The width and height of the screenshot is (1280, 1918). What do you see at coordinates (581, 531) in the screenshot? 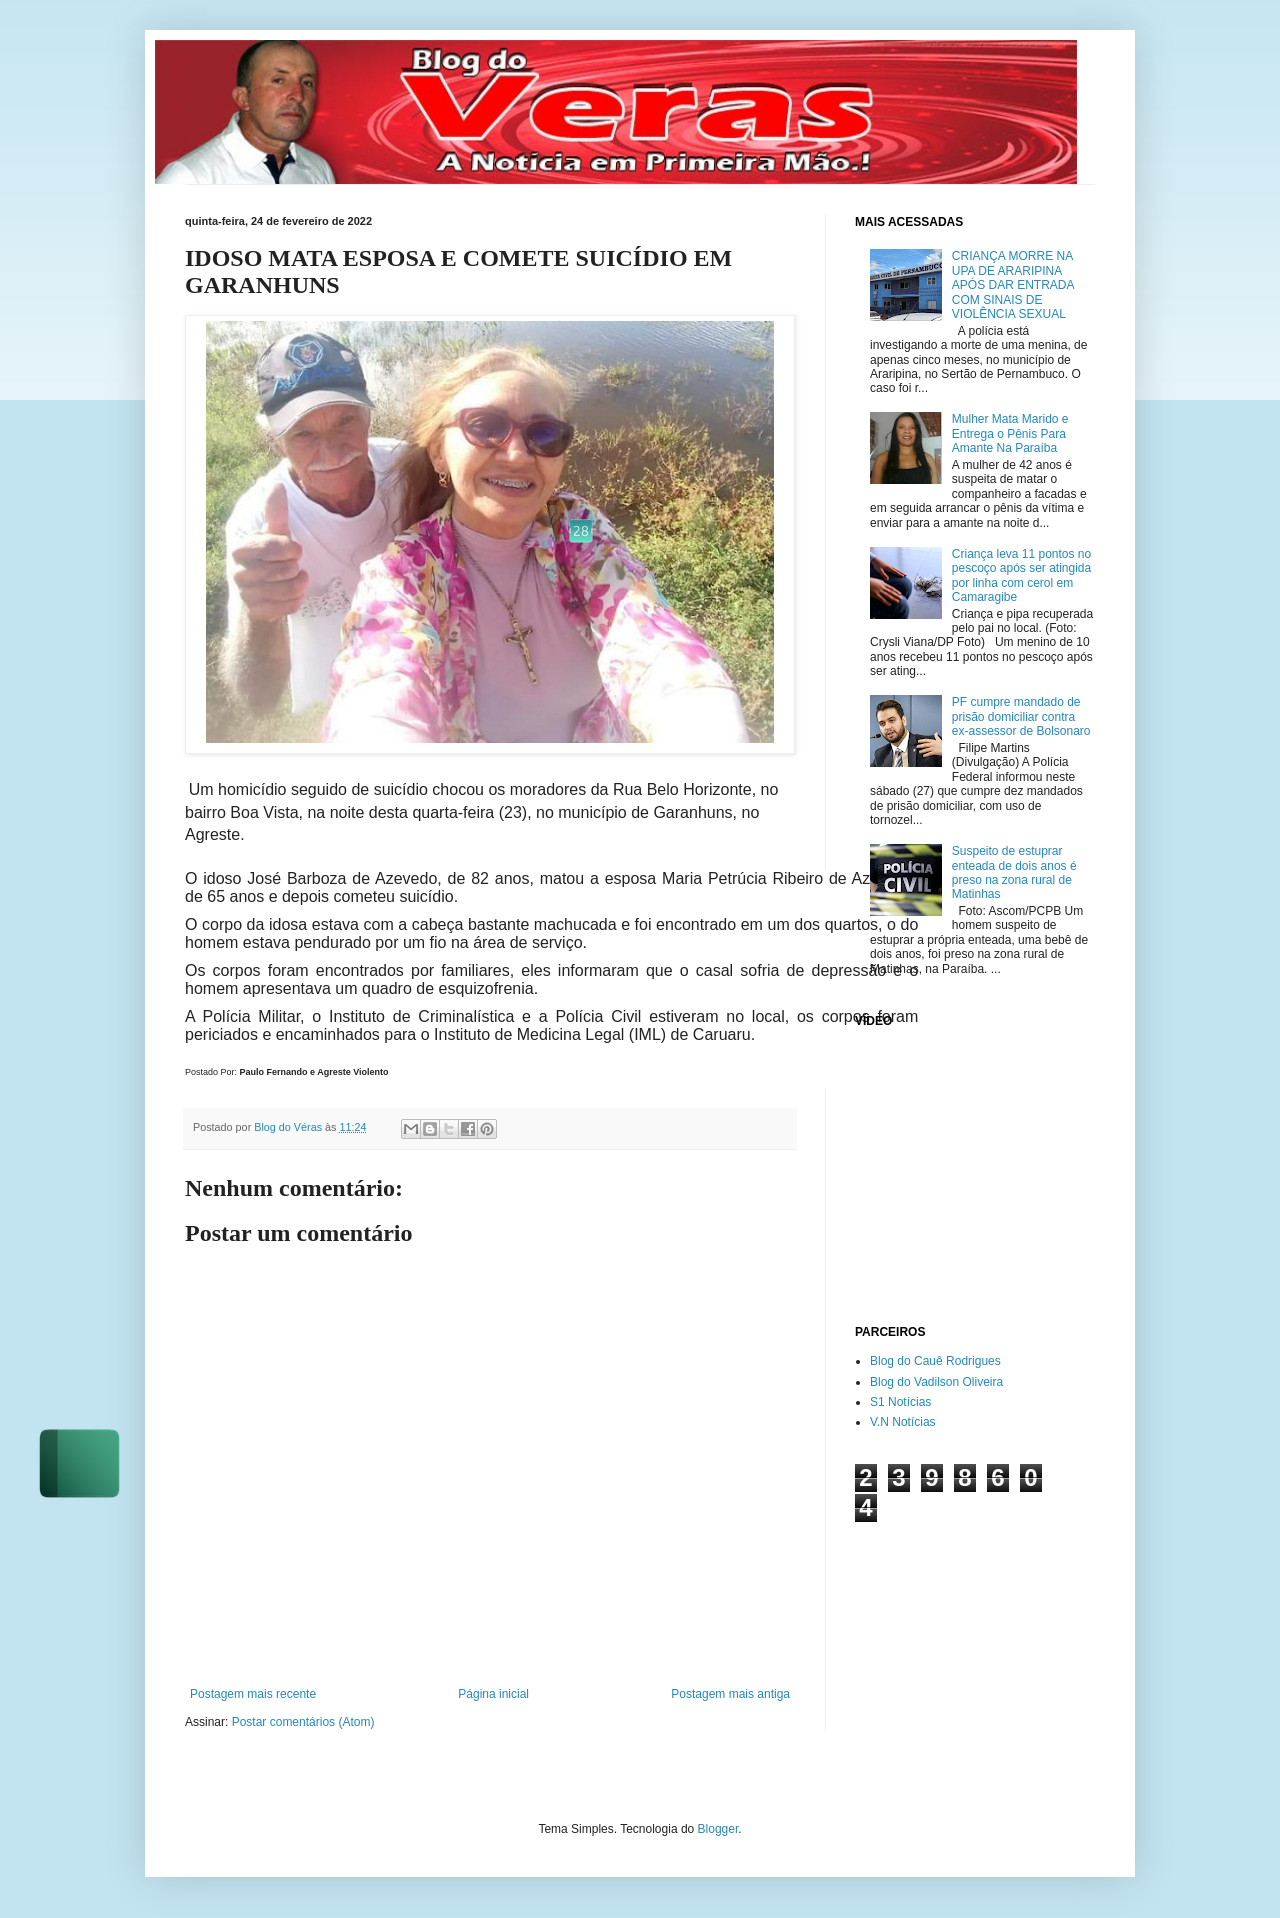
I see `open the calendar app` at bounding box center [581, 531].